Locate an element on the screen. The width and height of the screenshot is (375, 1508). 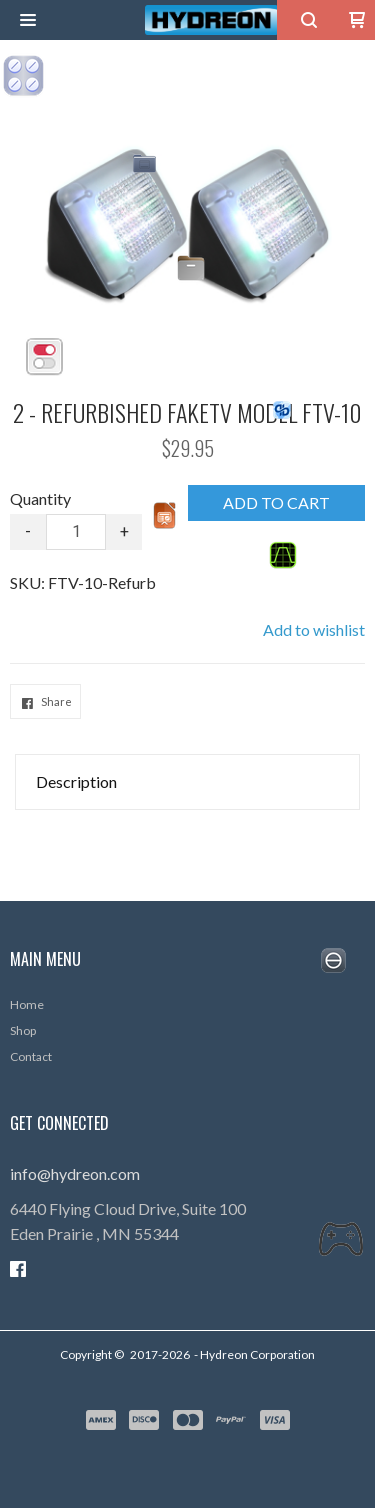
open gtkwave waveform viewer application is located at coordinates (283, 555).